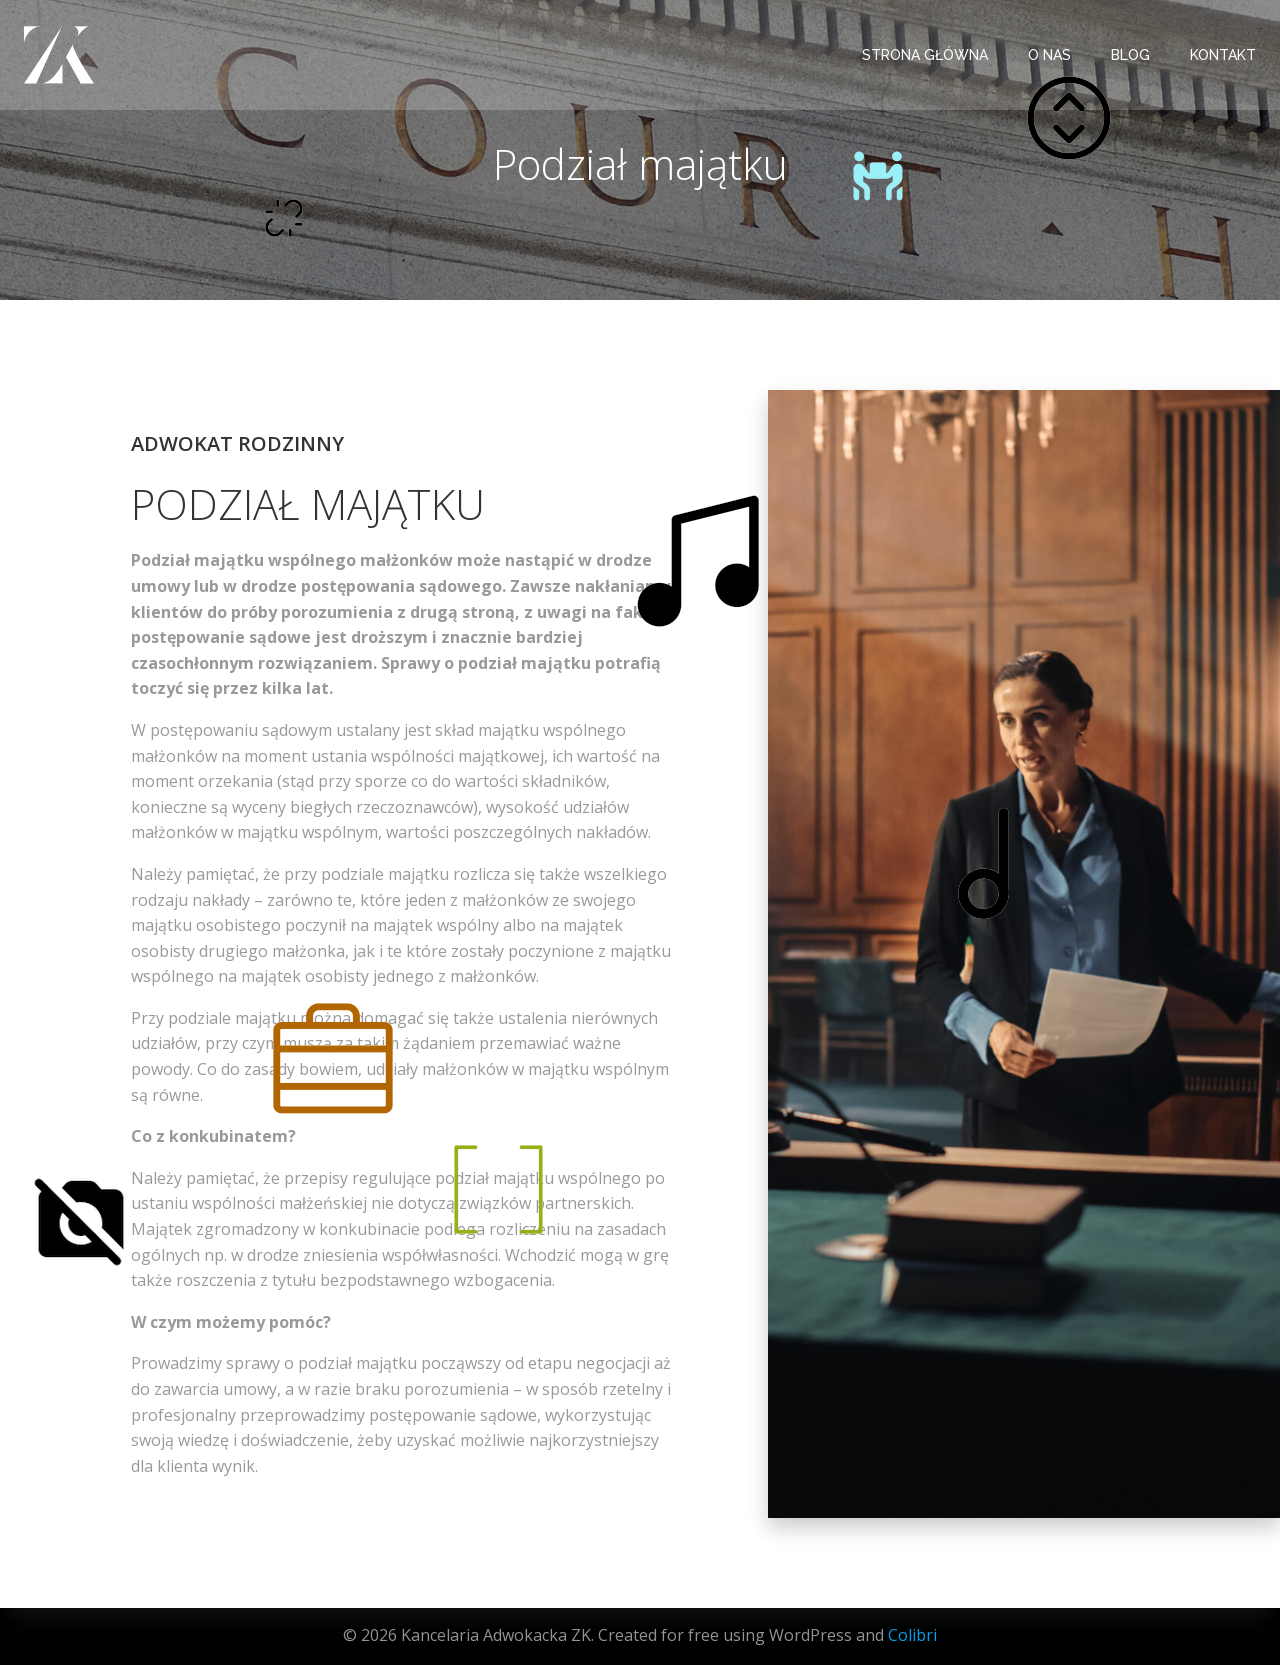 The image size is (1280, 1665). I want to click on access music library or audio files, so click(705, 563).